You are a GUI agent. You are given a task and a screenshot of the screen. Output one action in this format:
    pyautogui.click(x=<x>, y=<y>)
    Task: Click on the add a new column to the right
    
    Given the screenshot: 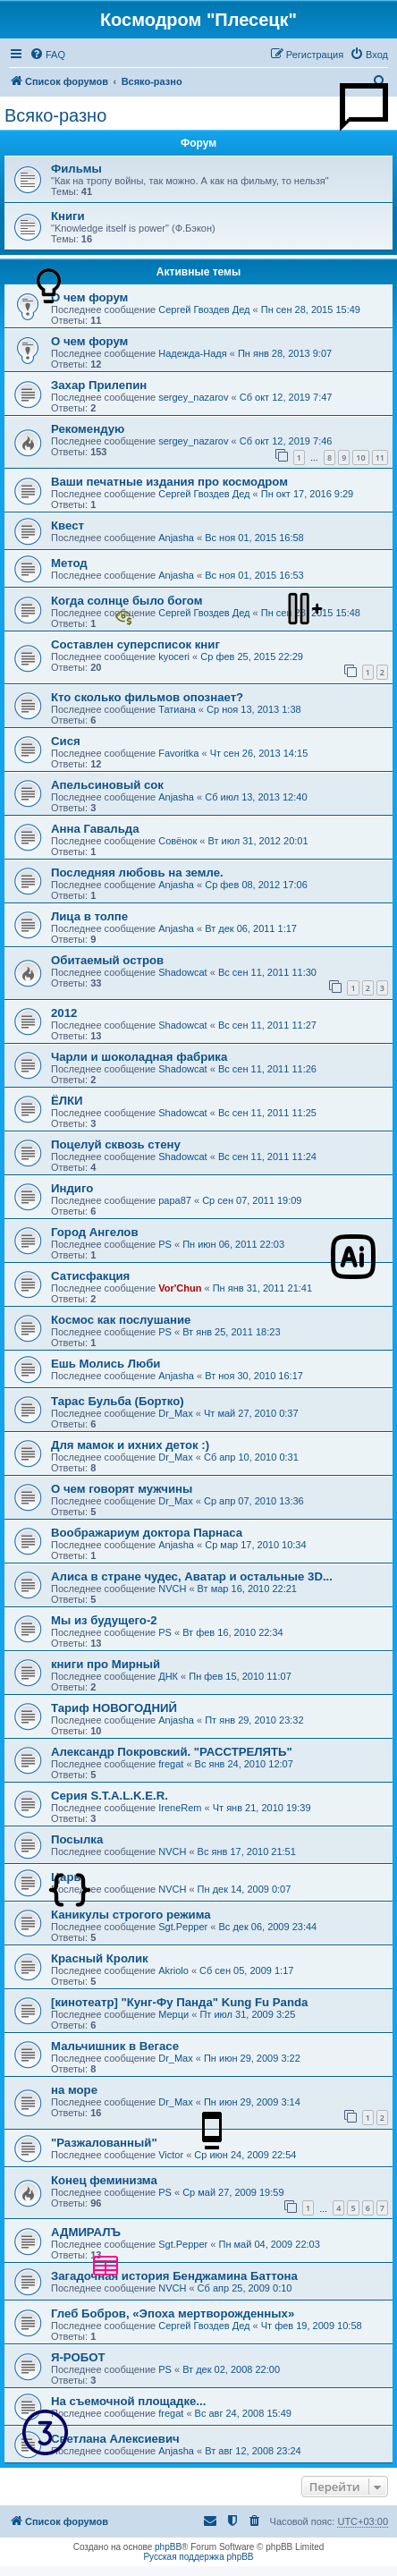 What is the action you would take?
    pyautogui.click(x=302, y=608)
    